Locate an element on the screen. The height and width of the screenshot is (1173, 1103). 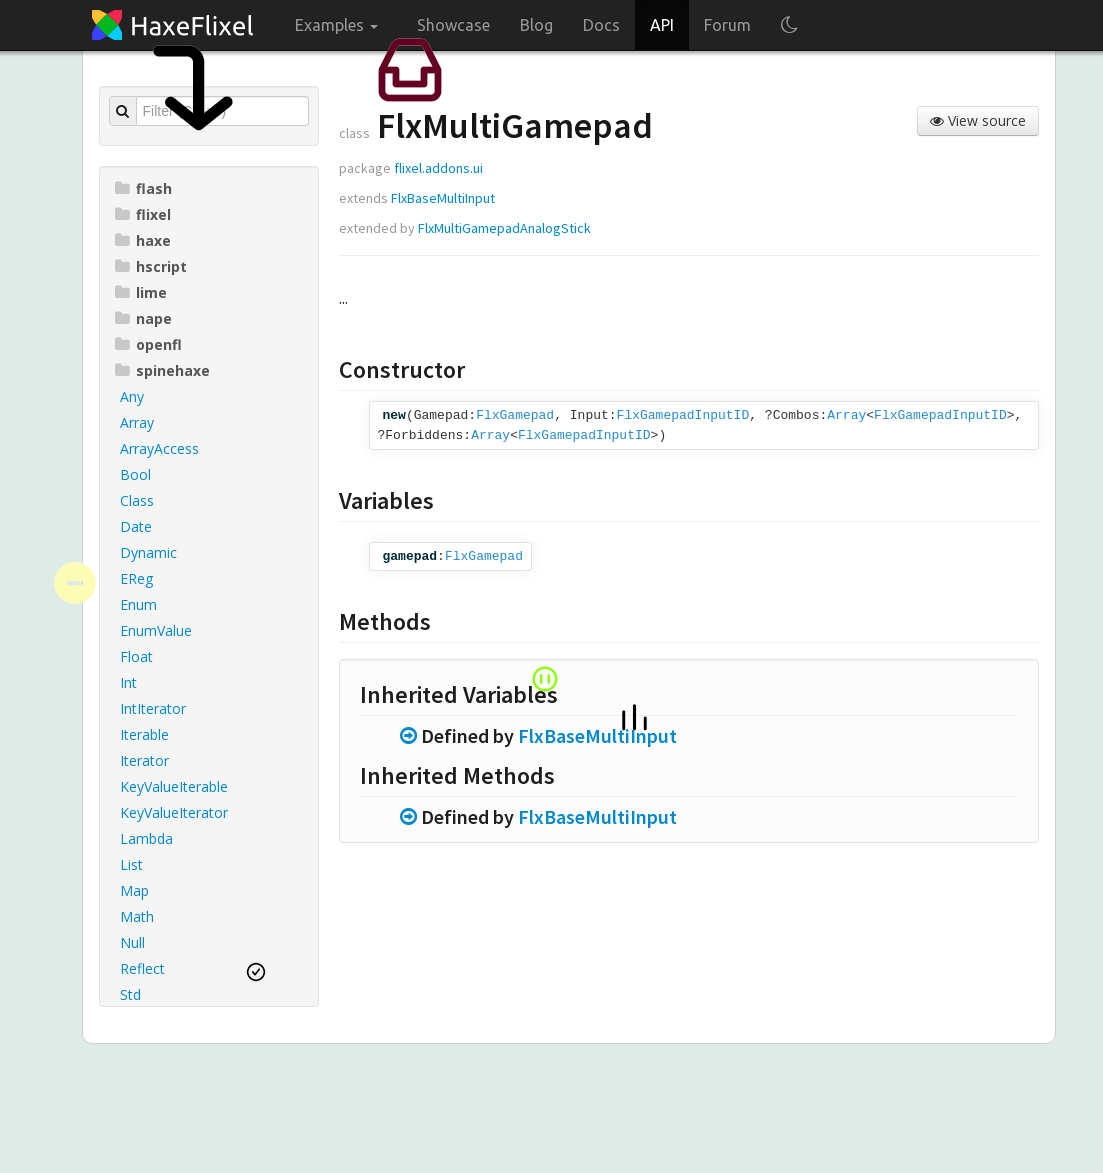
pause media playback is located at coordinates (545, 679).